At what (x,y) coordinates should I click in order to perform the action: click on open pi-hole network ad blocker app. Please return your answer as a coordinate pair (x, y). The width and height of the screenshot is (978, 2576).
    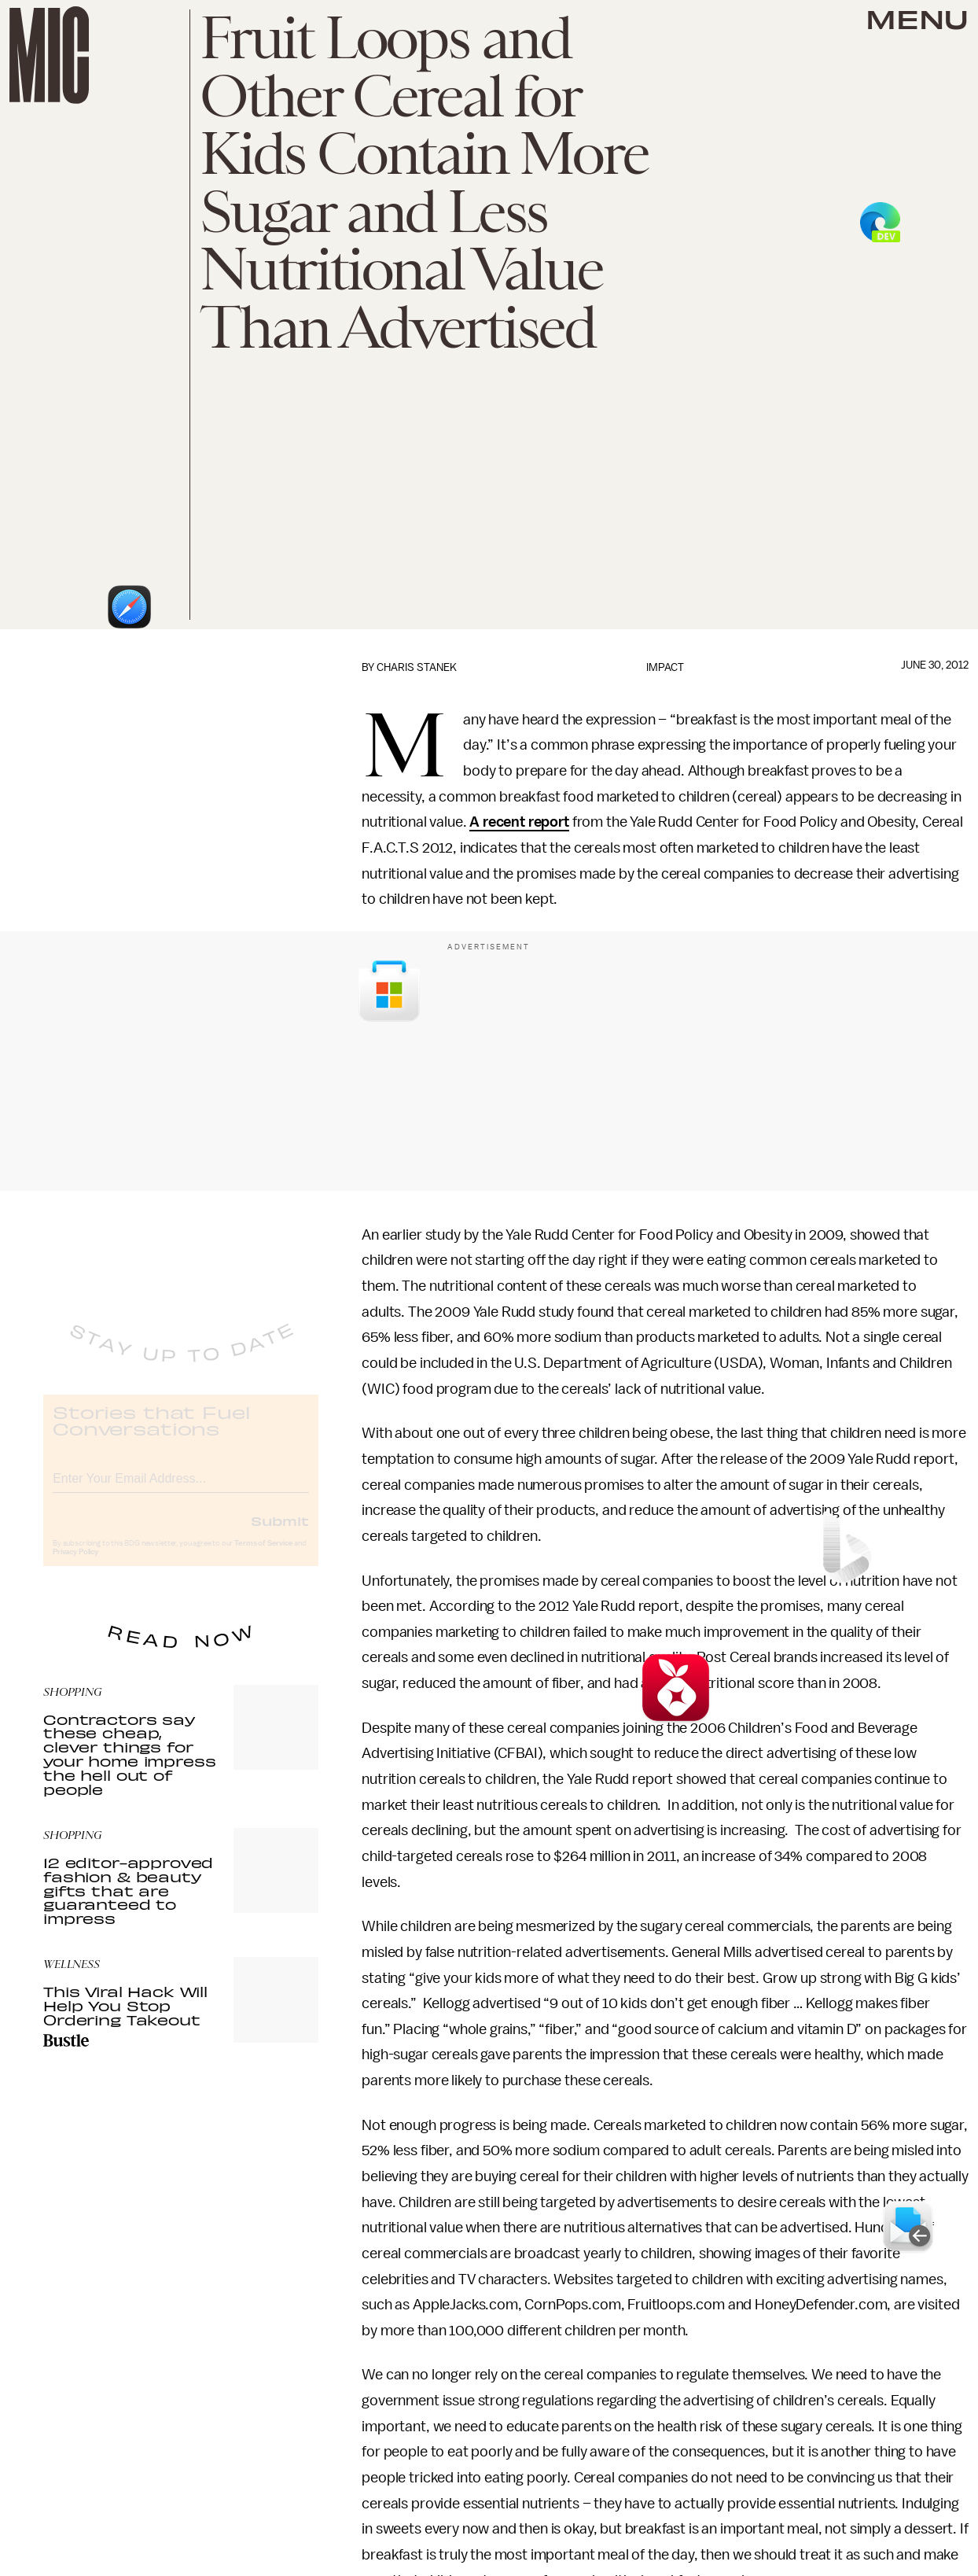
    Looking at the image, I should click on (675, 1687).